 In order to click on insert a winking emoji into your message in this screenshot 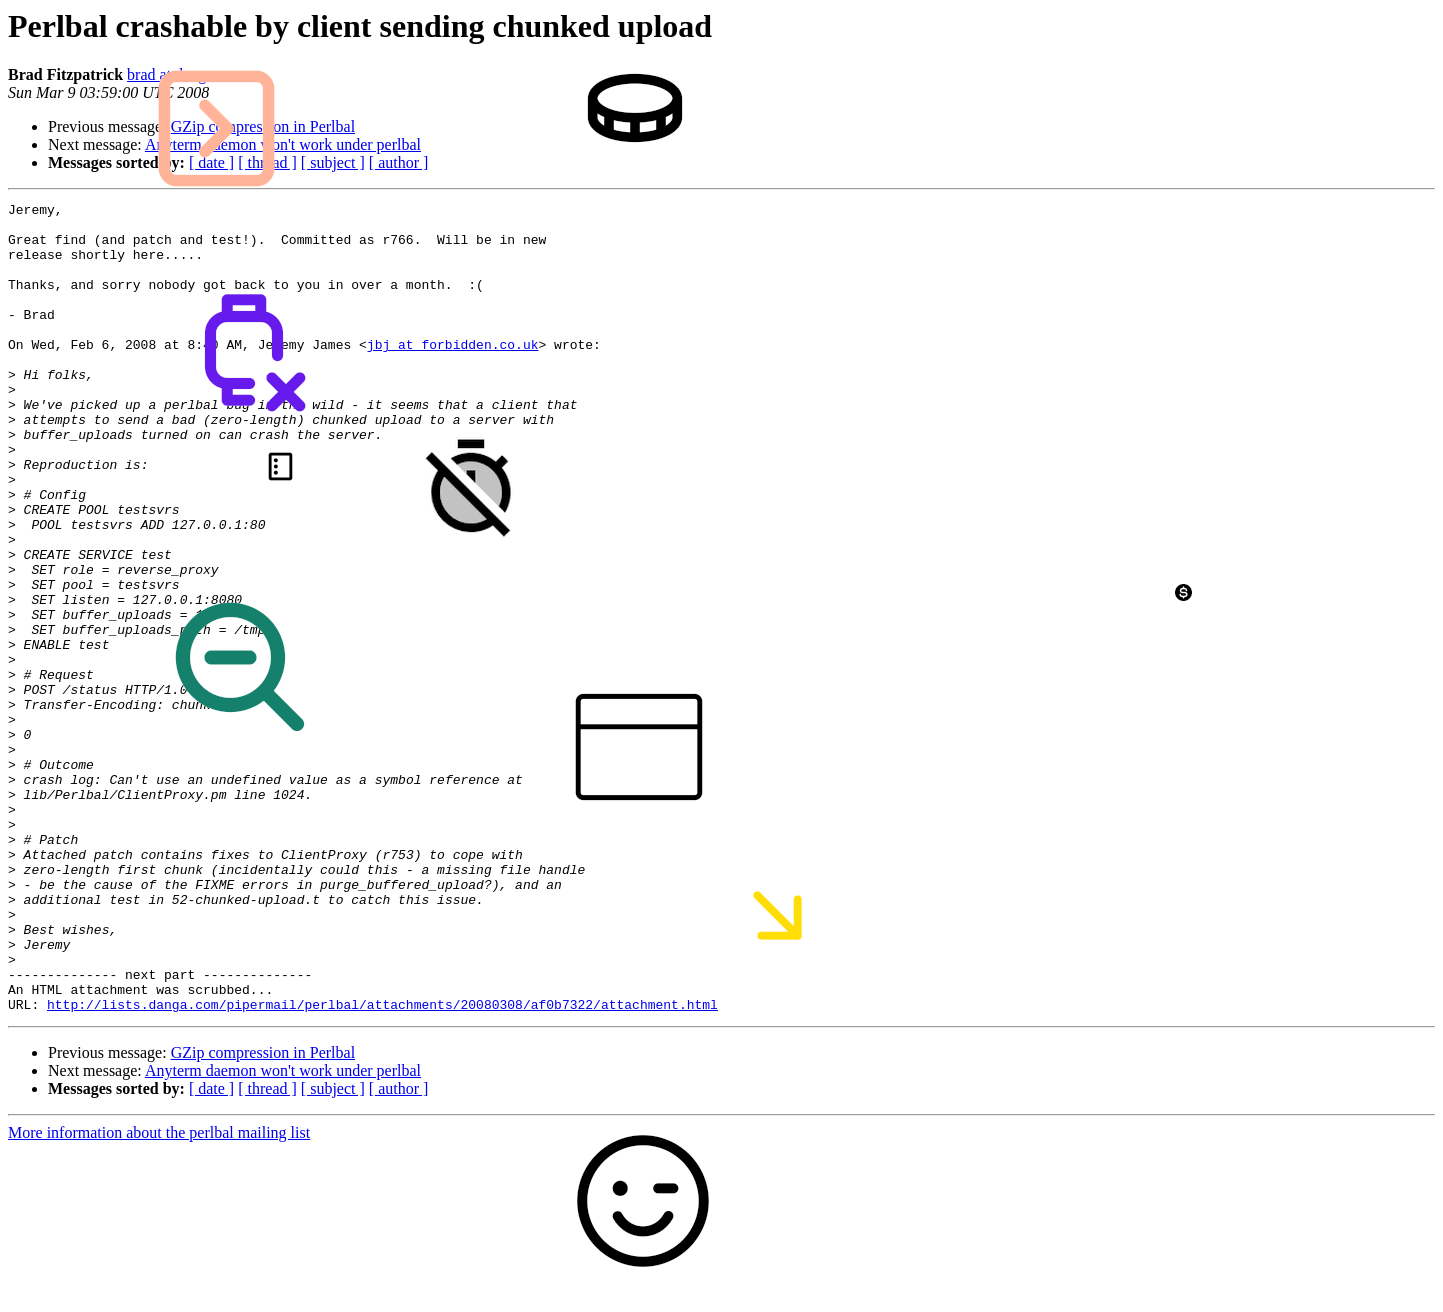, I will do `click(643, 1201)`.